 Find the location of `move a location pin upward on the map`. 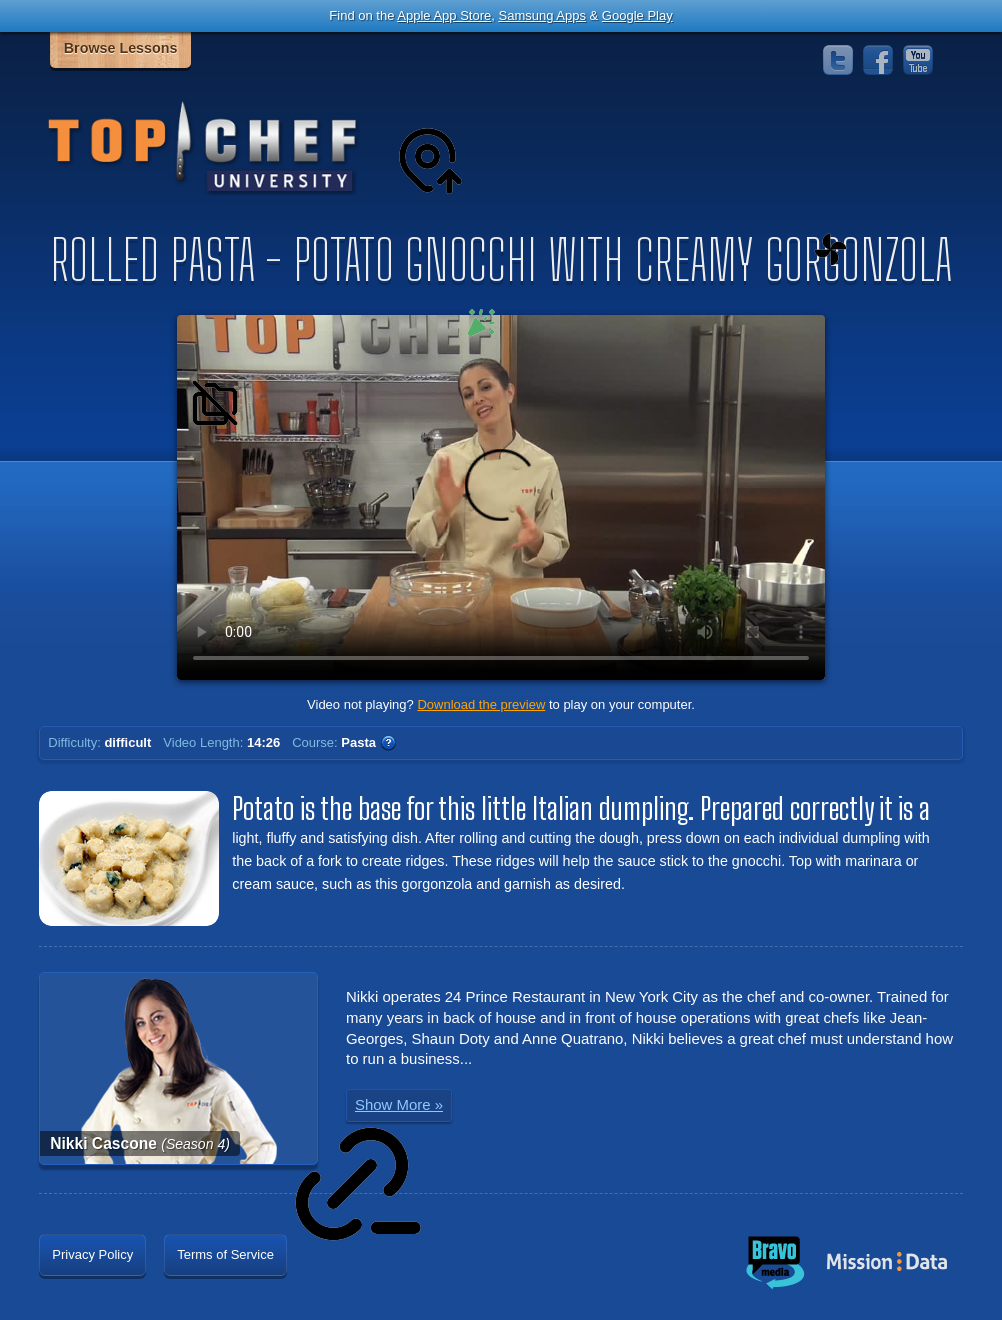

move a location pin upward on the map is located at coordinates (427, 159).